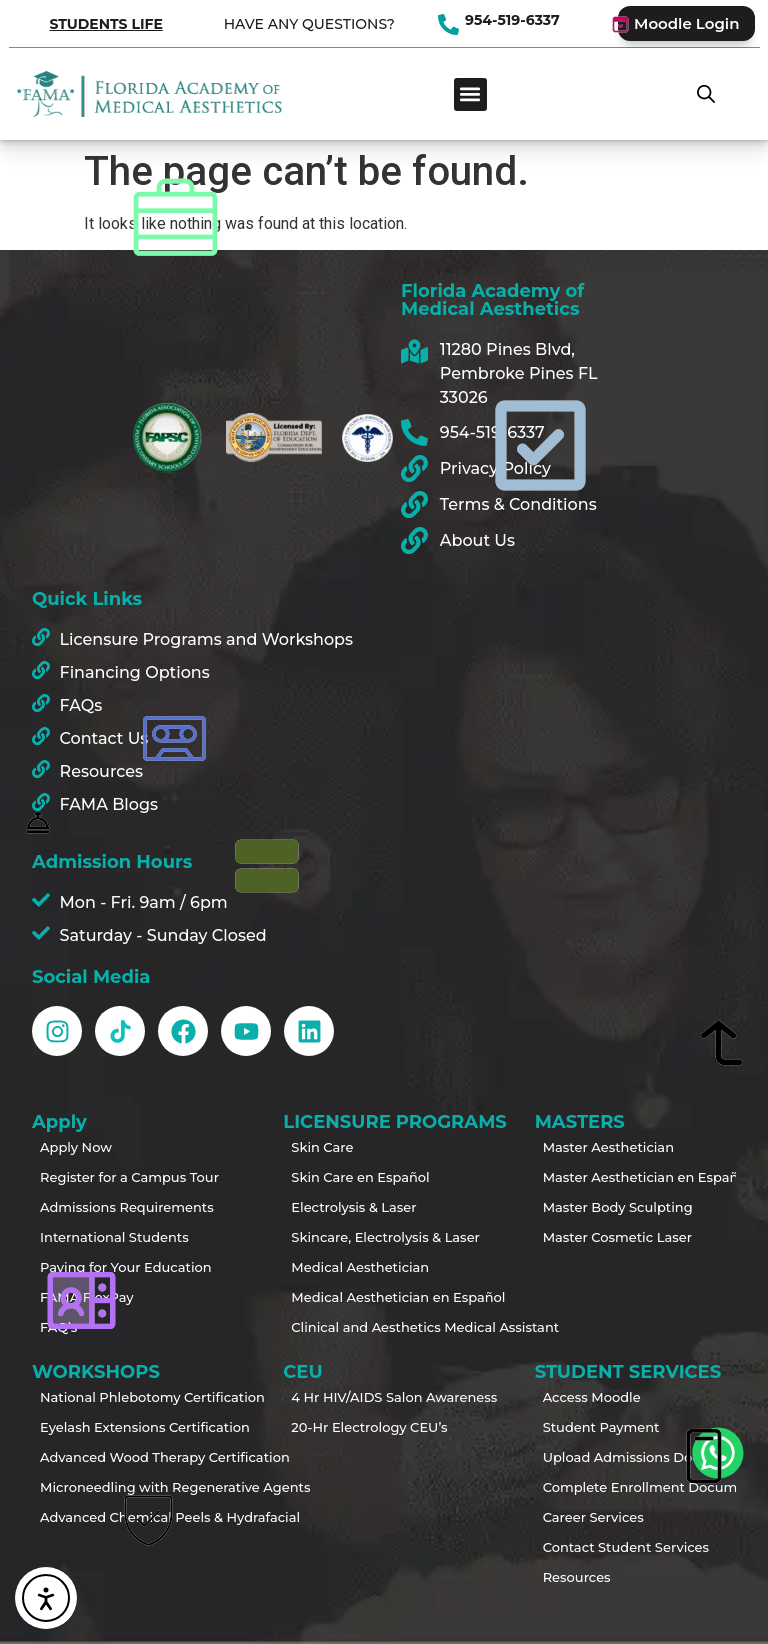 Image resolution: width=768 pixels, height=1644 pixels. Describe the element at coordinates (38, 824) in the screenshot. I see `ring for service or assistance` at that location.